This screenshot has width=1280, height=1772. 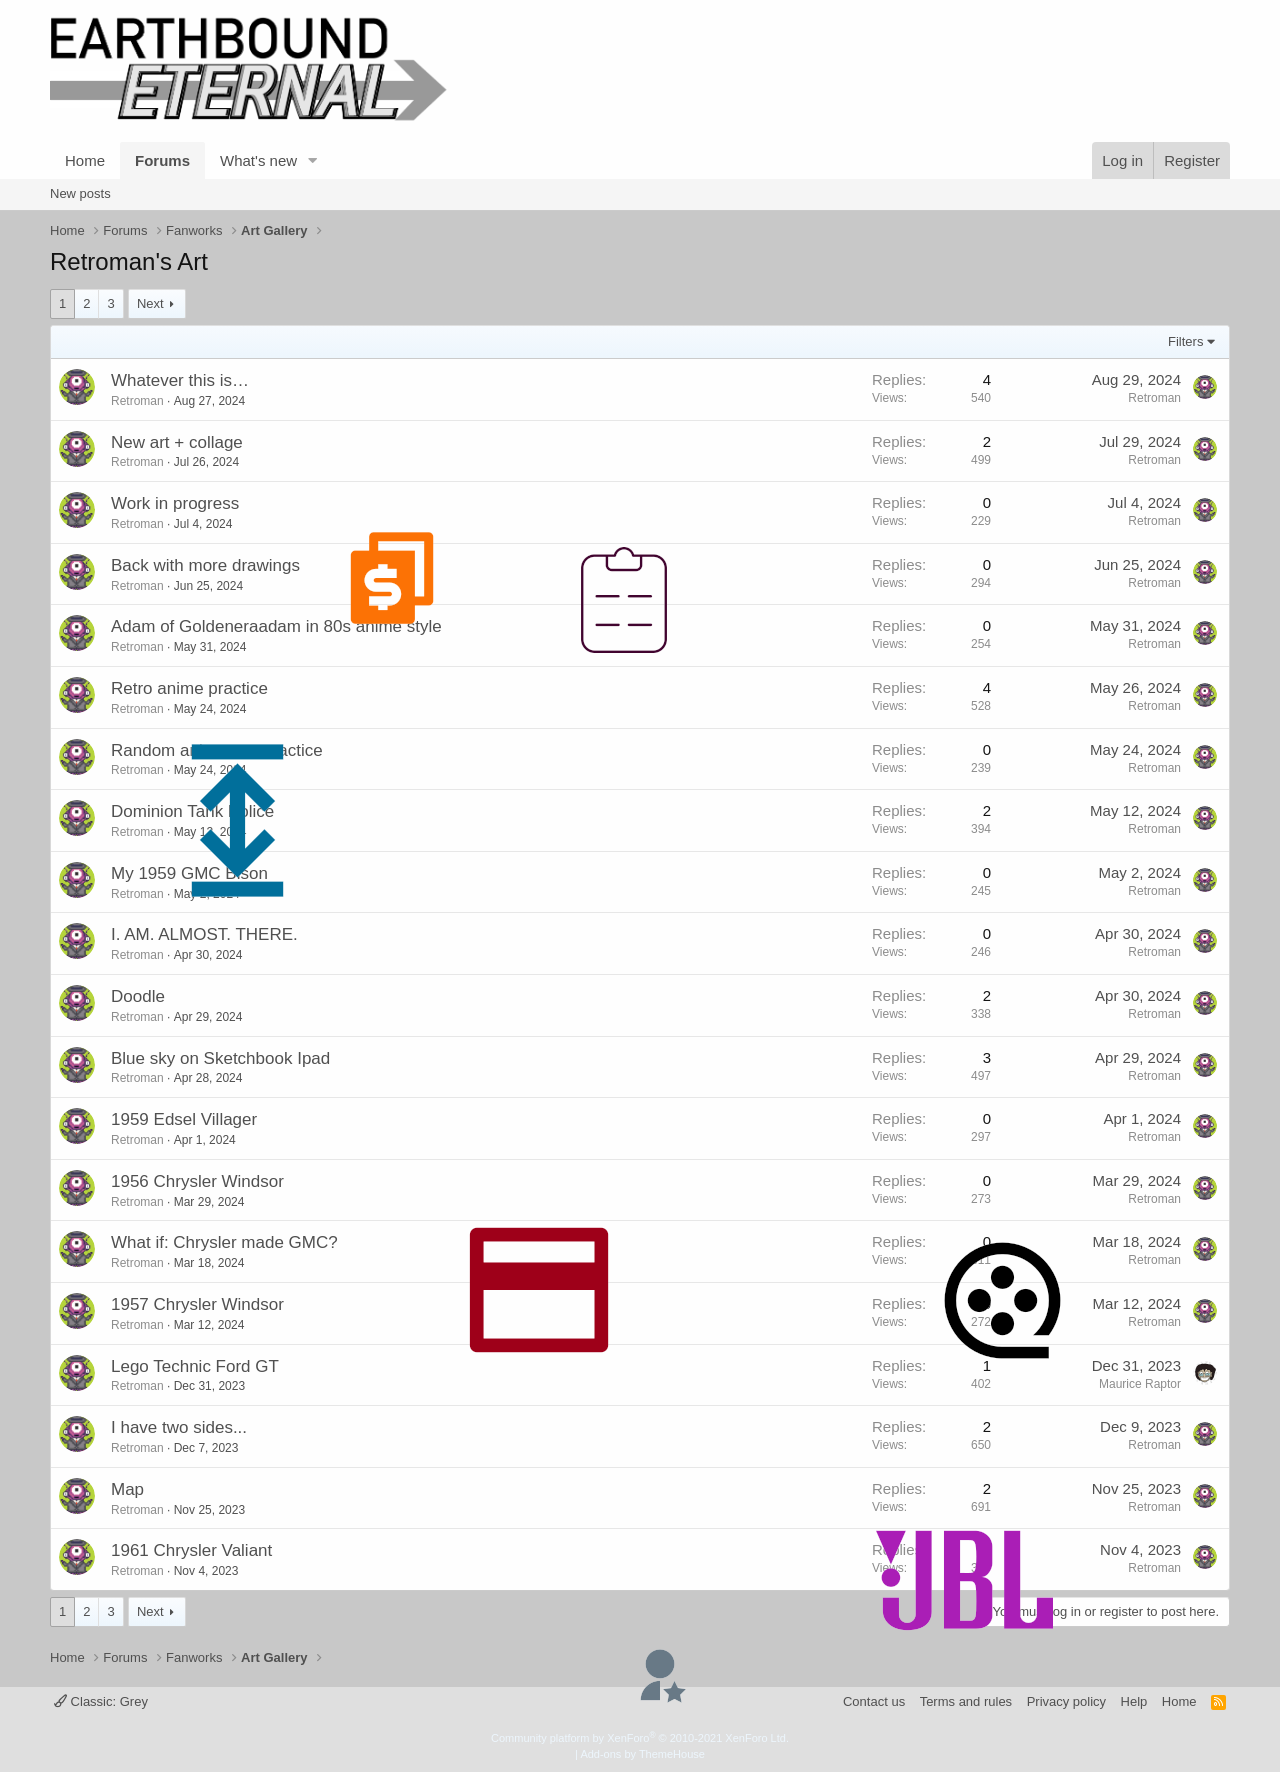 What do you see at coordinates (624, 600) in the screenshot?
I see `react hook form library logo` at bounding box center [624, 600].